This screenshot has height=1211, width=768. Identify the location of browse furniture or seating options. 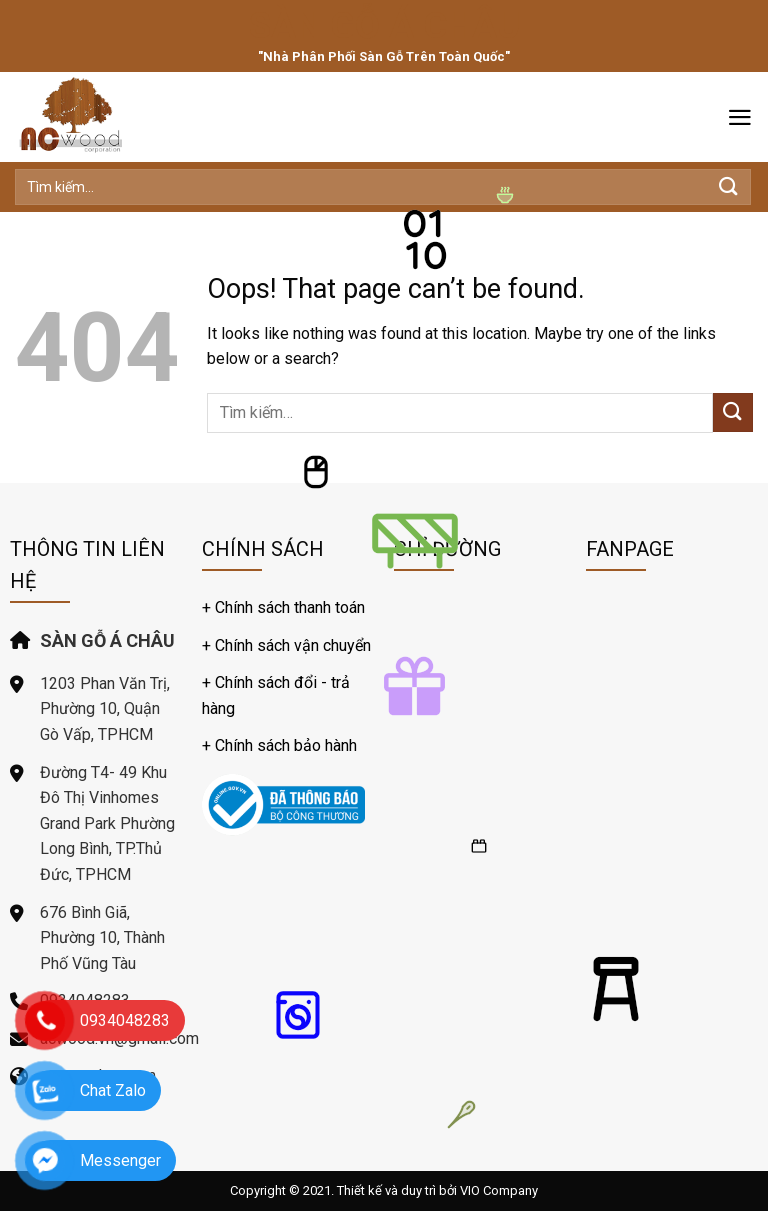
(616, 989).